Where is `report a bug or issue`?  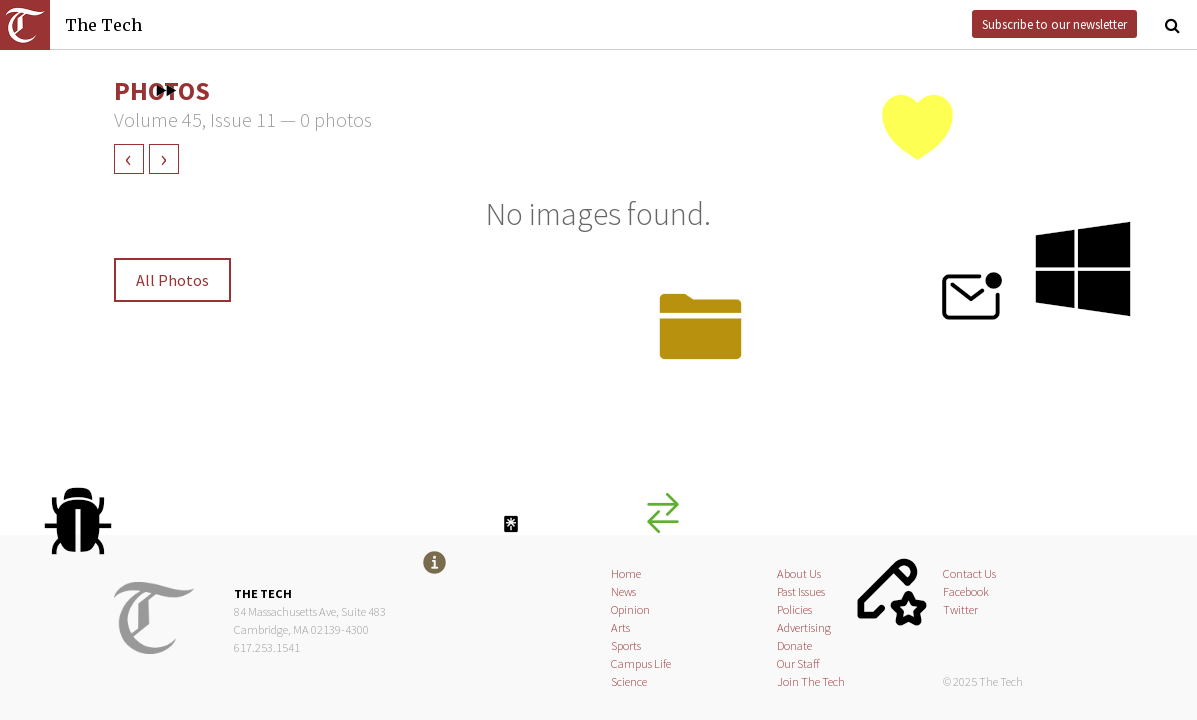 report a bug or issue is located at coordinates (78, 521).